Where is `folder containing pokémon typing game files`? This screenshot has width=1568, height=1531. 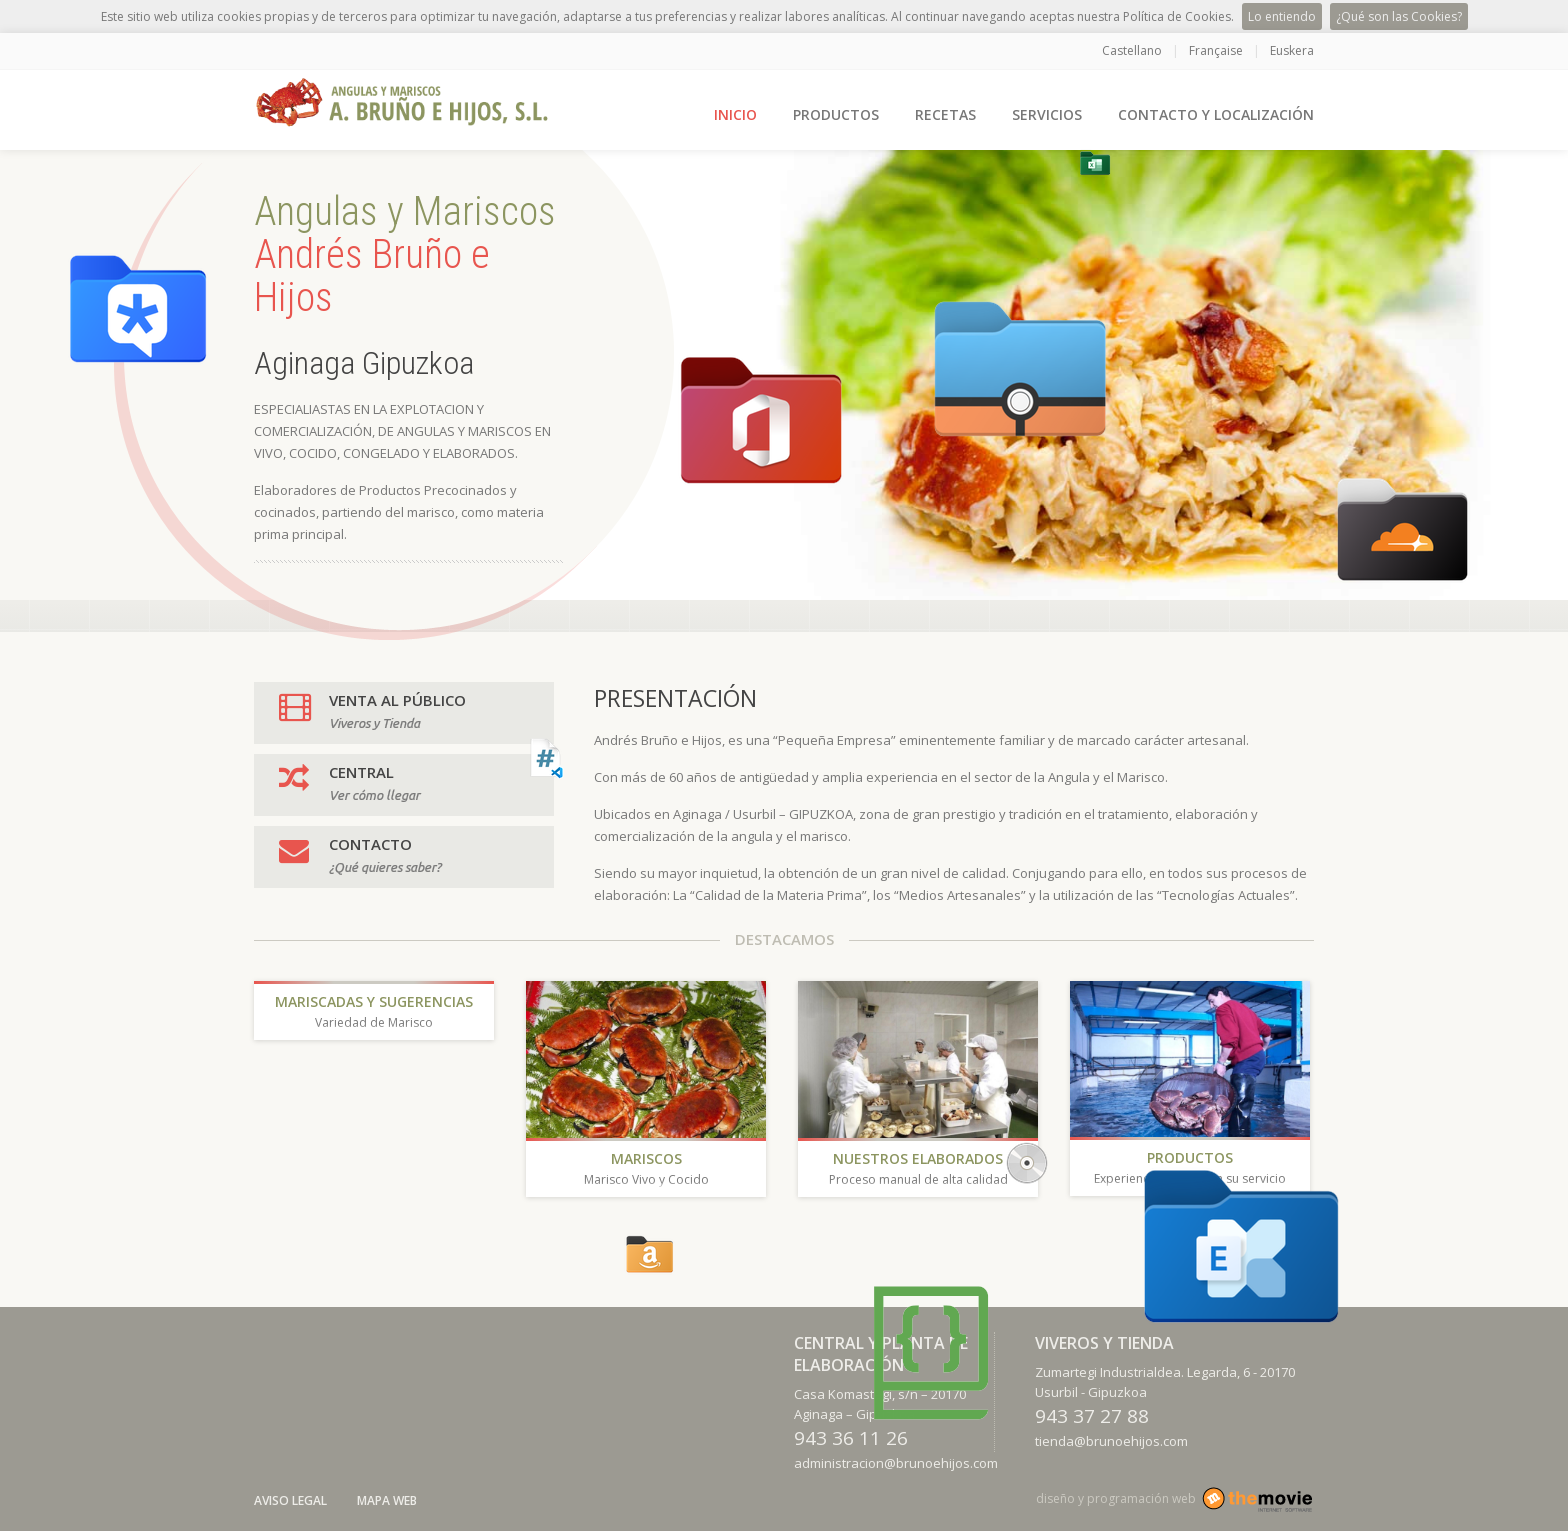 folder containing pokémon typing game files is located at coordinates (1019, 373).